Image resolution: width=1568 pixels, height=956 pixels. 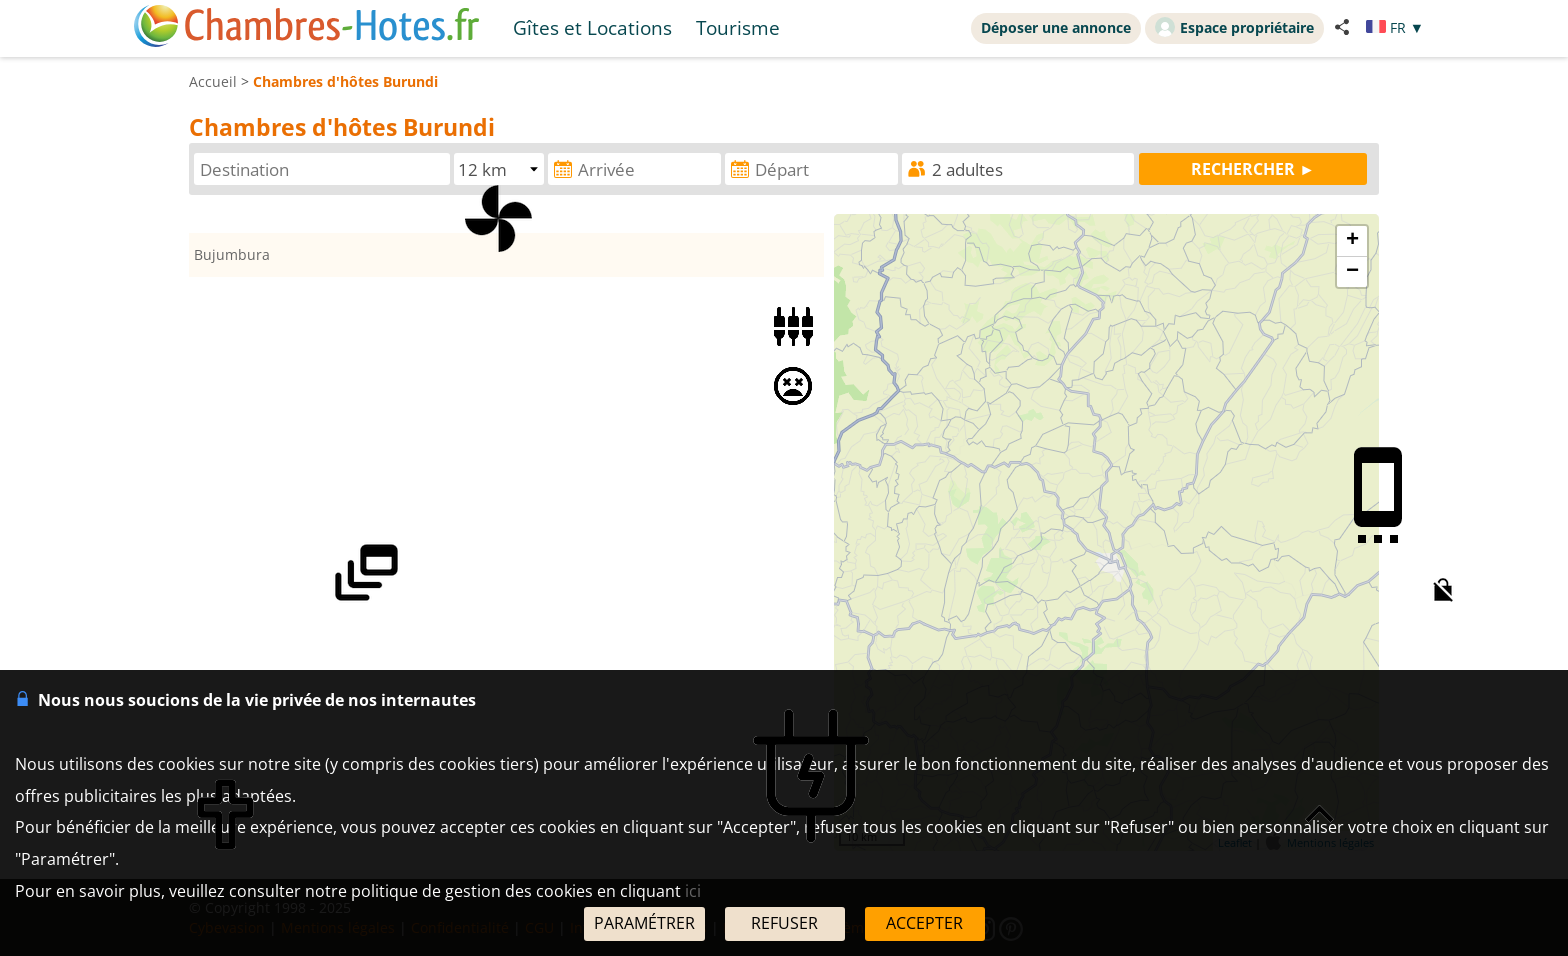 What do you see at coordinates (1319, 814) in the screenshot?
I see `collapse an expanded section` at bounding box center [1319, 814].